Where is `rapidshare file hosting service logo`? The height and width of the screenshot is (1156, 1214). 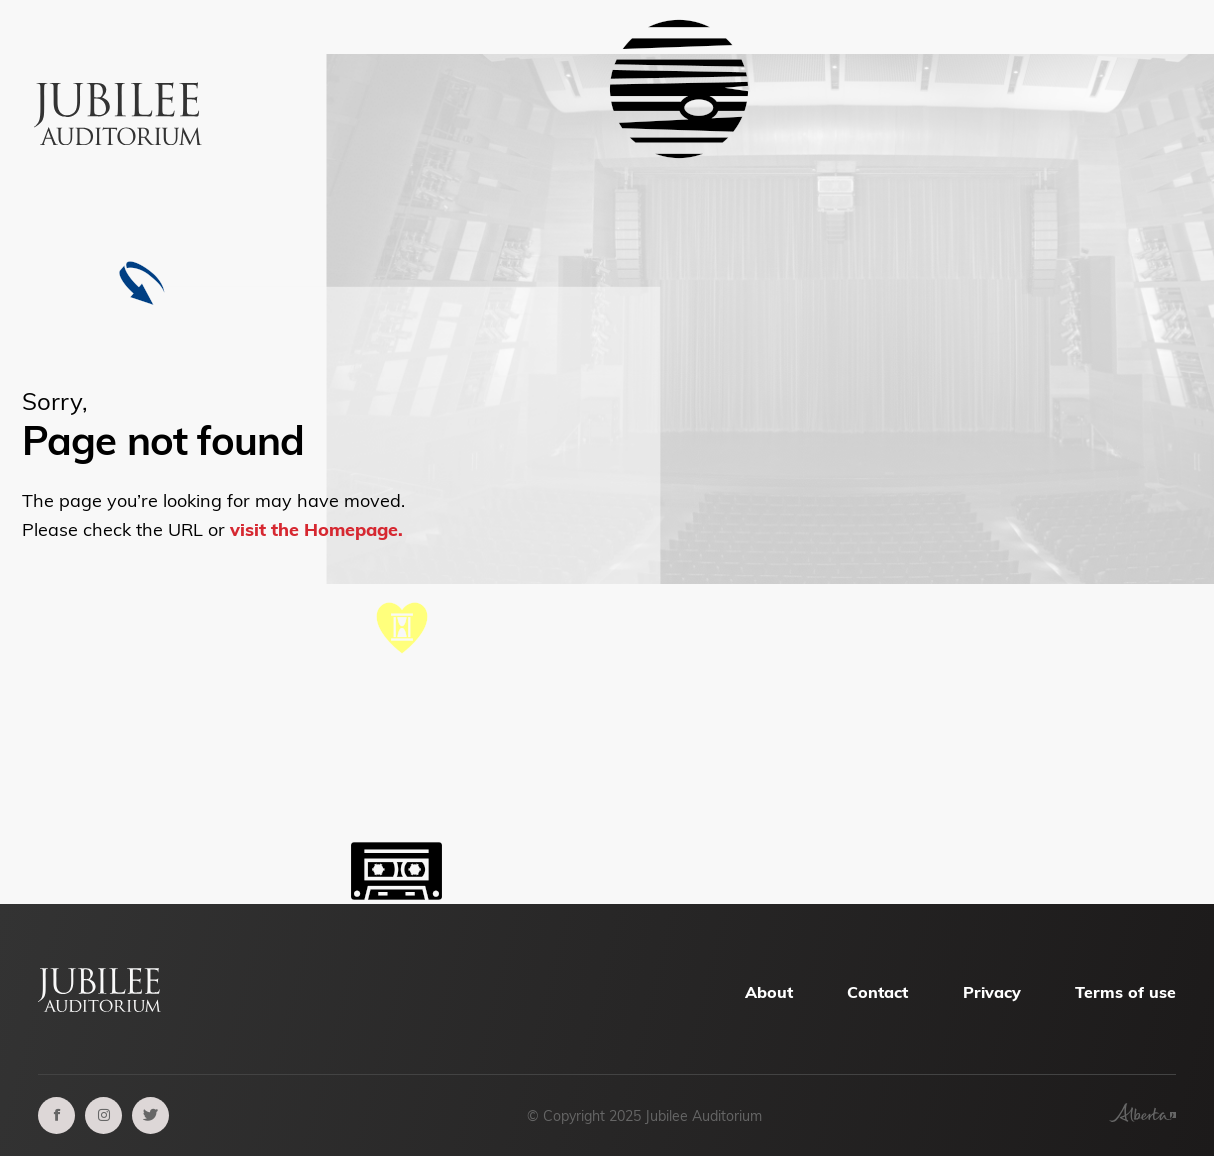
rapidshare file hosting service logo is located at coordinates (141, 283).